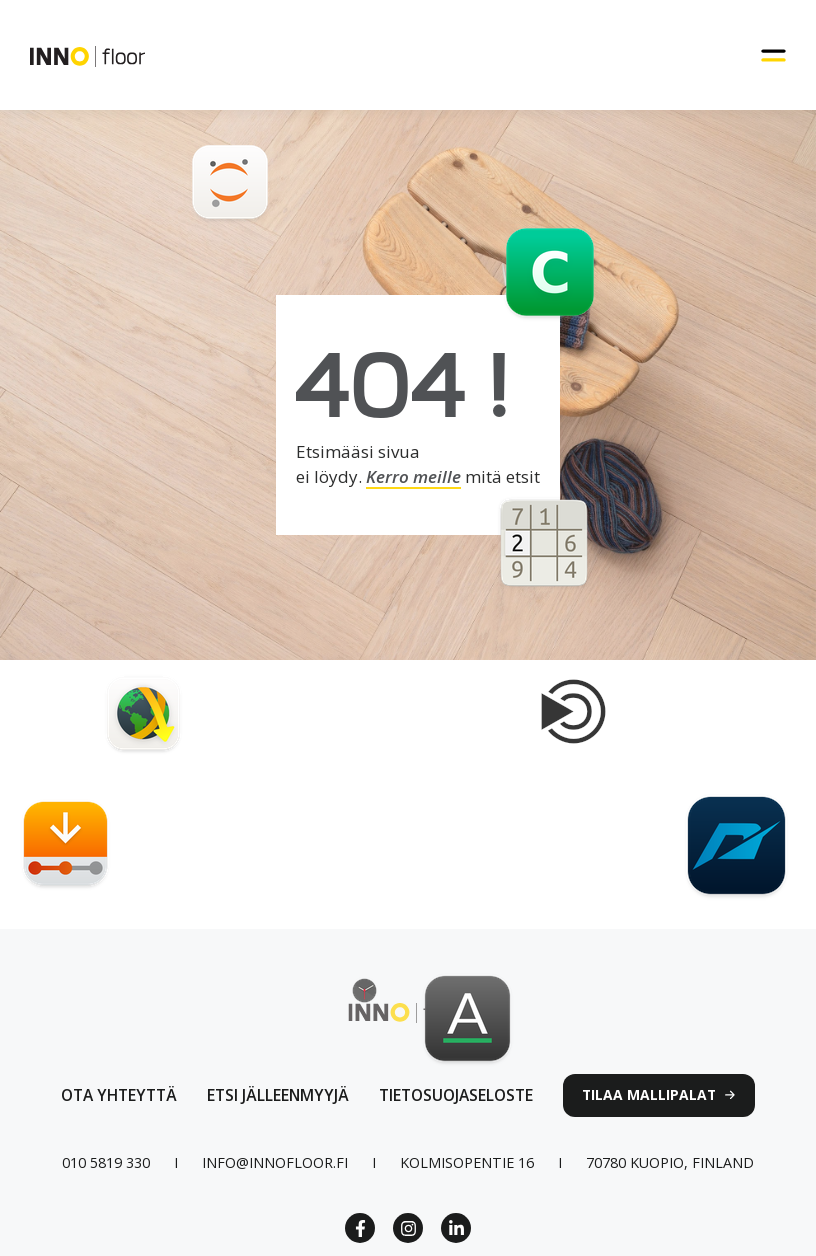  Describe the element at coordinates (229, 182) in the screenshot. I see `launch jupyter notebook application` at that location.